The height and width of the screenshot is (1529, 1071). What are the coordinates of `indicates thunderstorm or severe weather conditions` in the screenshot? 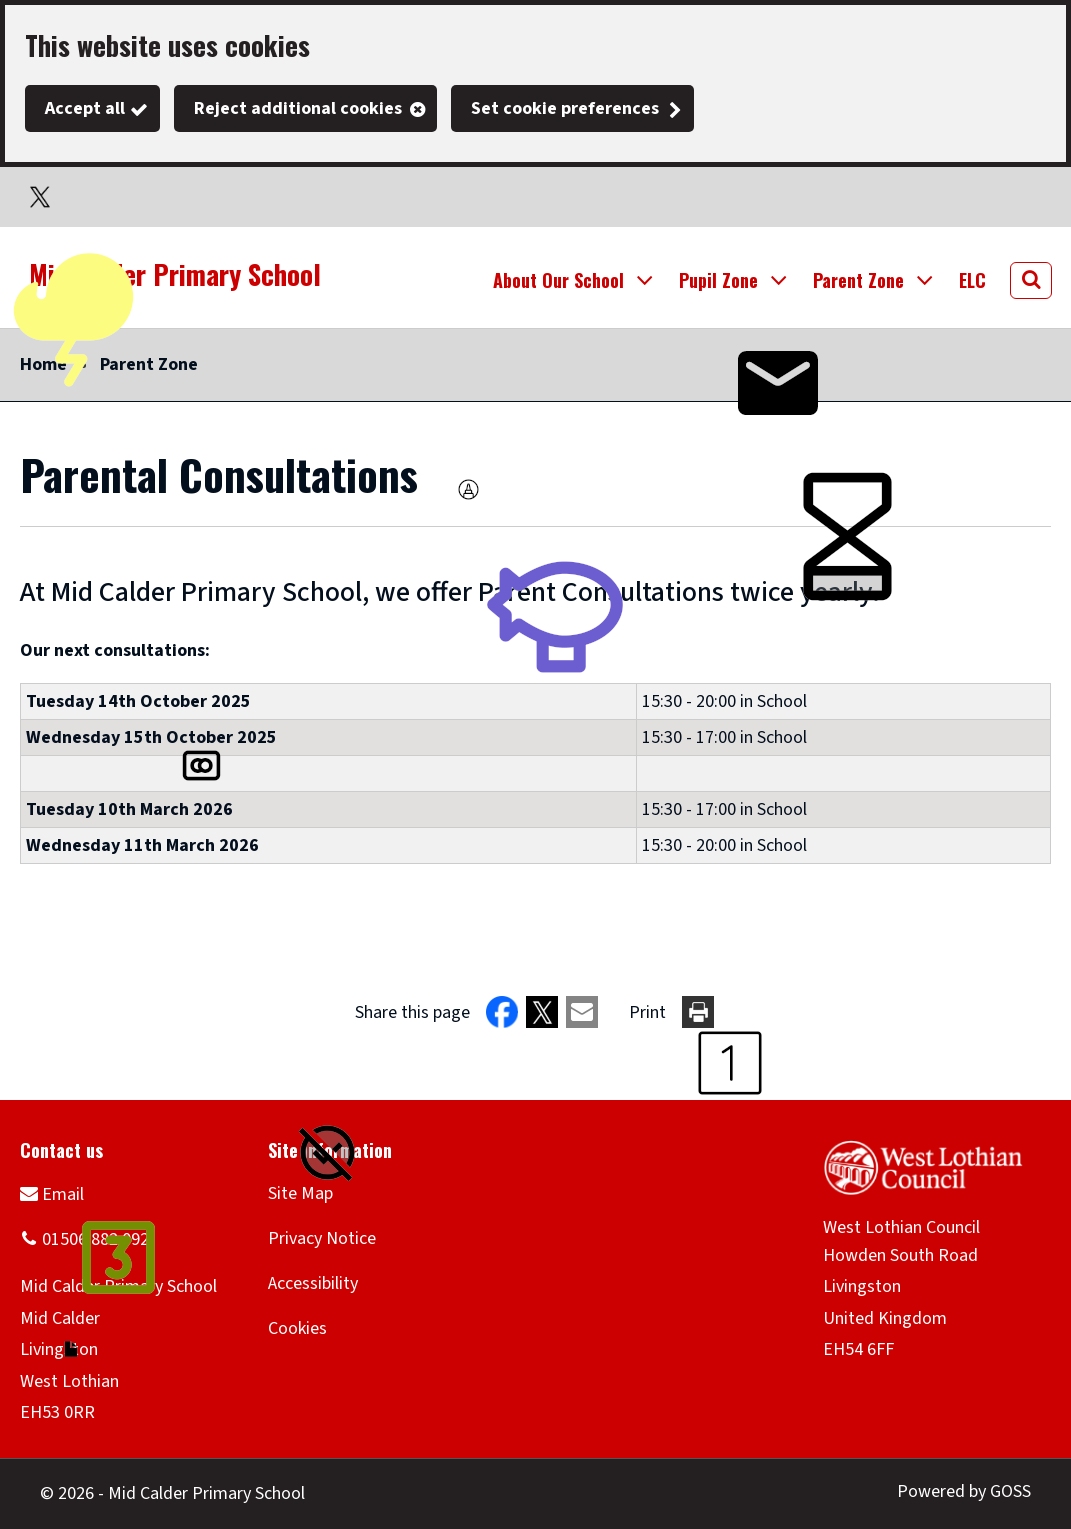 It's located at (73, 317).